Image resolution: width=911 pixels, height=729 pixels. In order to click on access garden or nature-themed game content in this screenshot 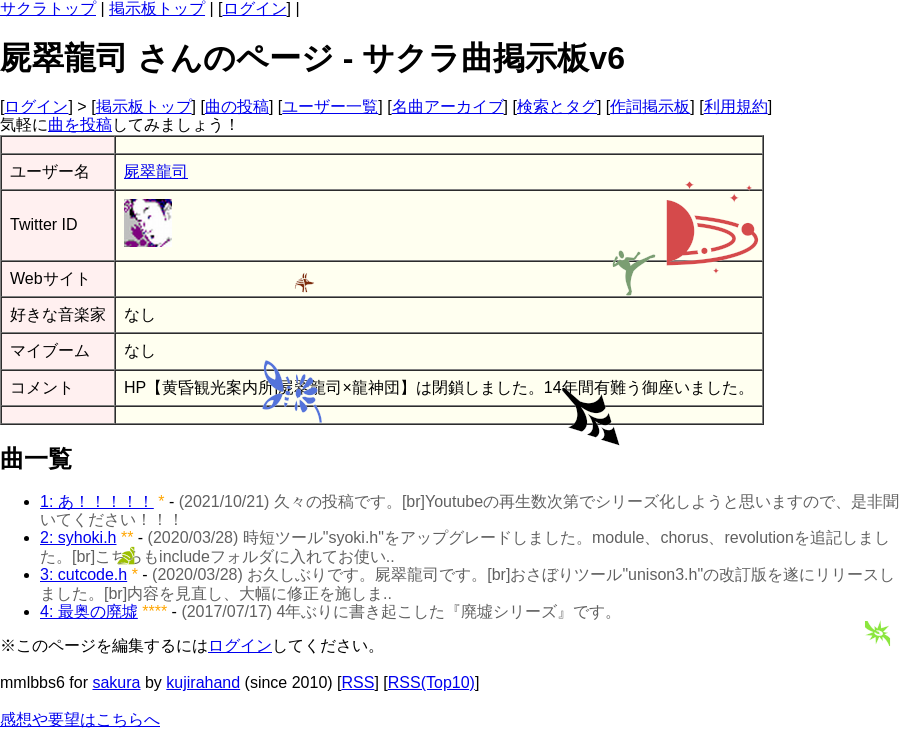, I will do `click(291, 391)`.